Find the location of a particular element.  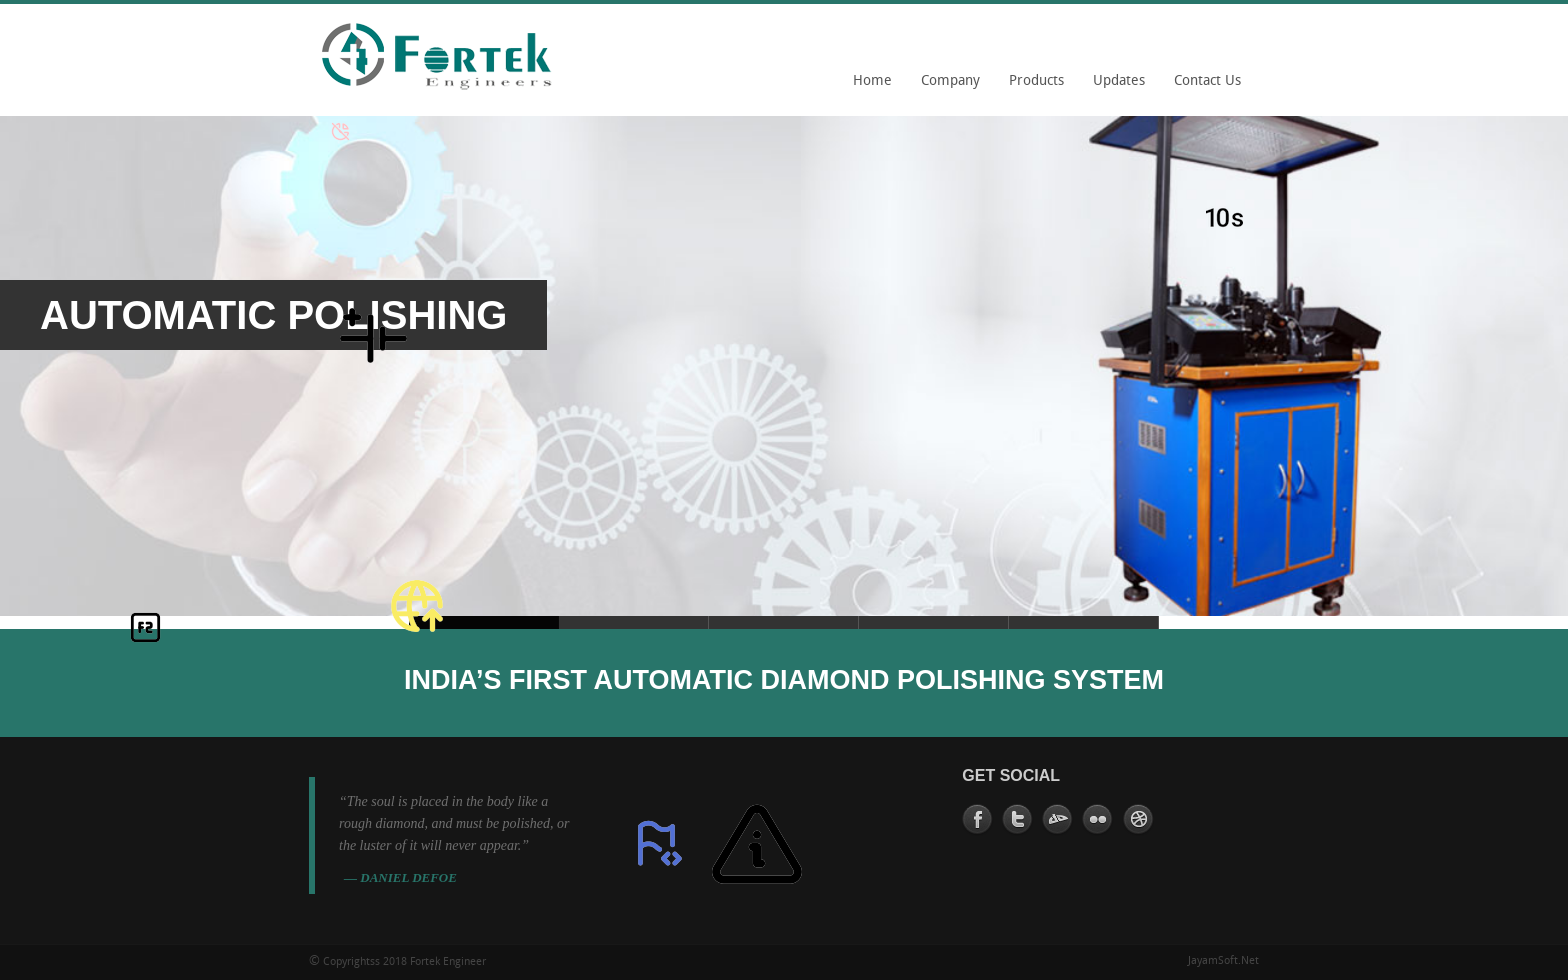

access feature flags or code toggles is located at coordinates (656, 842).